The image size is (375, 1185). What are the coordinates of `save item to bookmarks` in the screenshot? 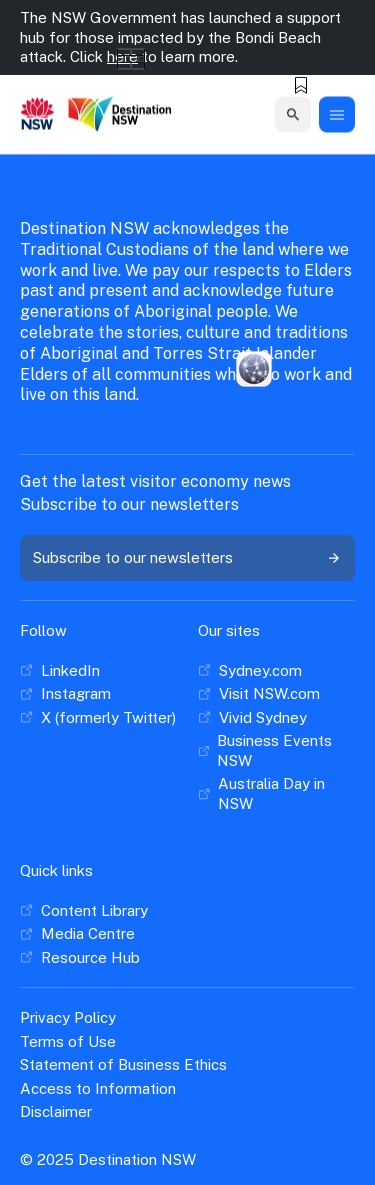 It's located at (301, 85).